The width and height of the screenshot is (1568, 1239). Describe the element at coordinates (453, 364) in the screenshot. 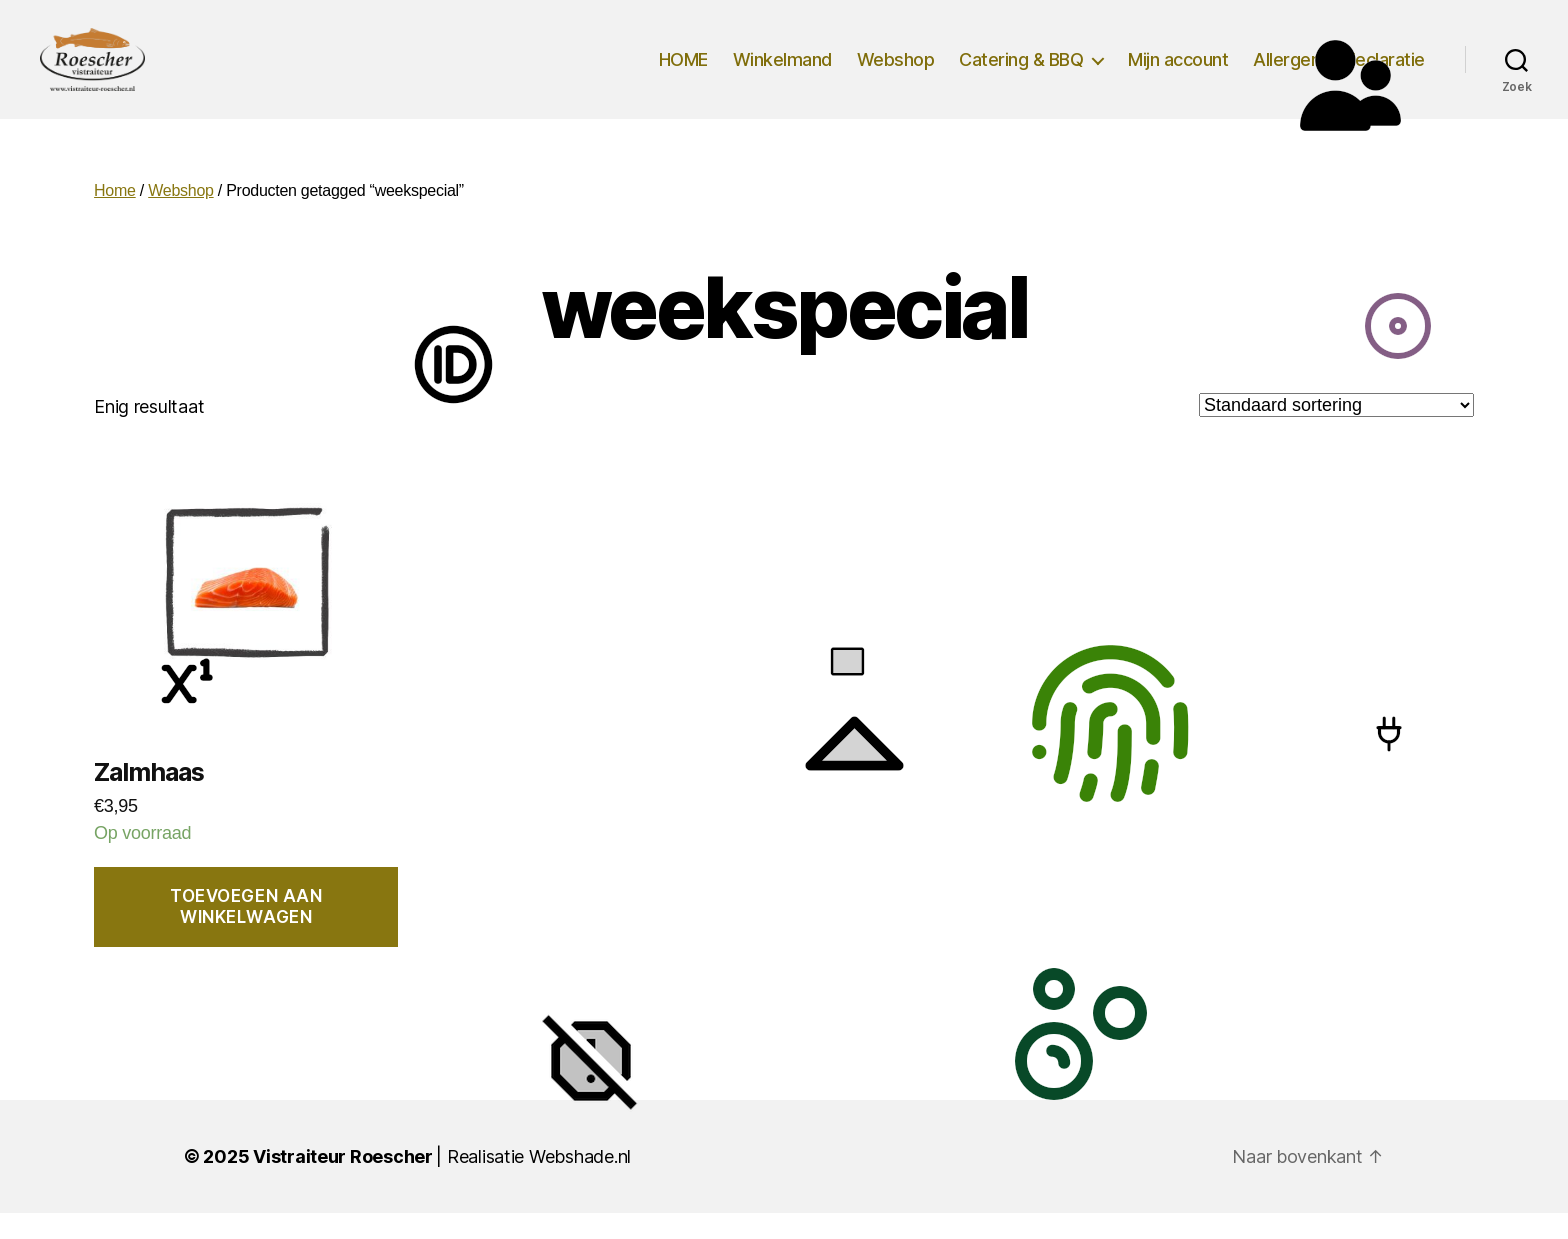

I see `connect to Pushbullet services` at that location.